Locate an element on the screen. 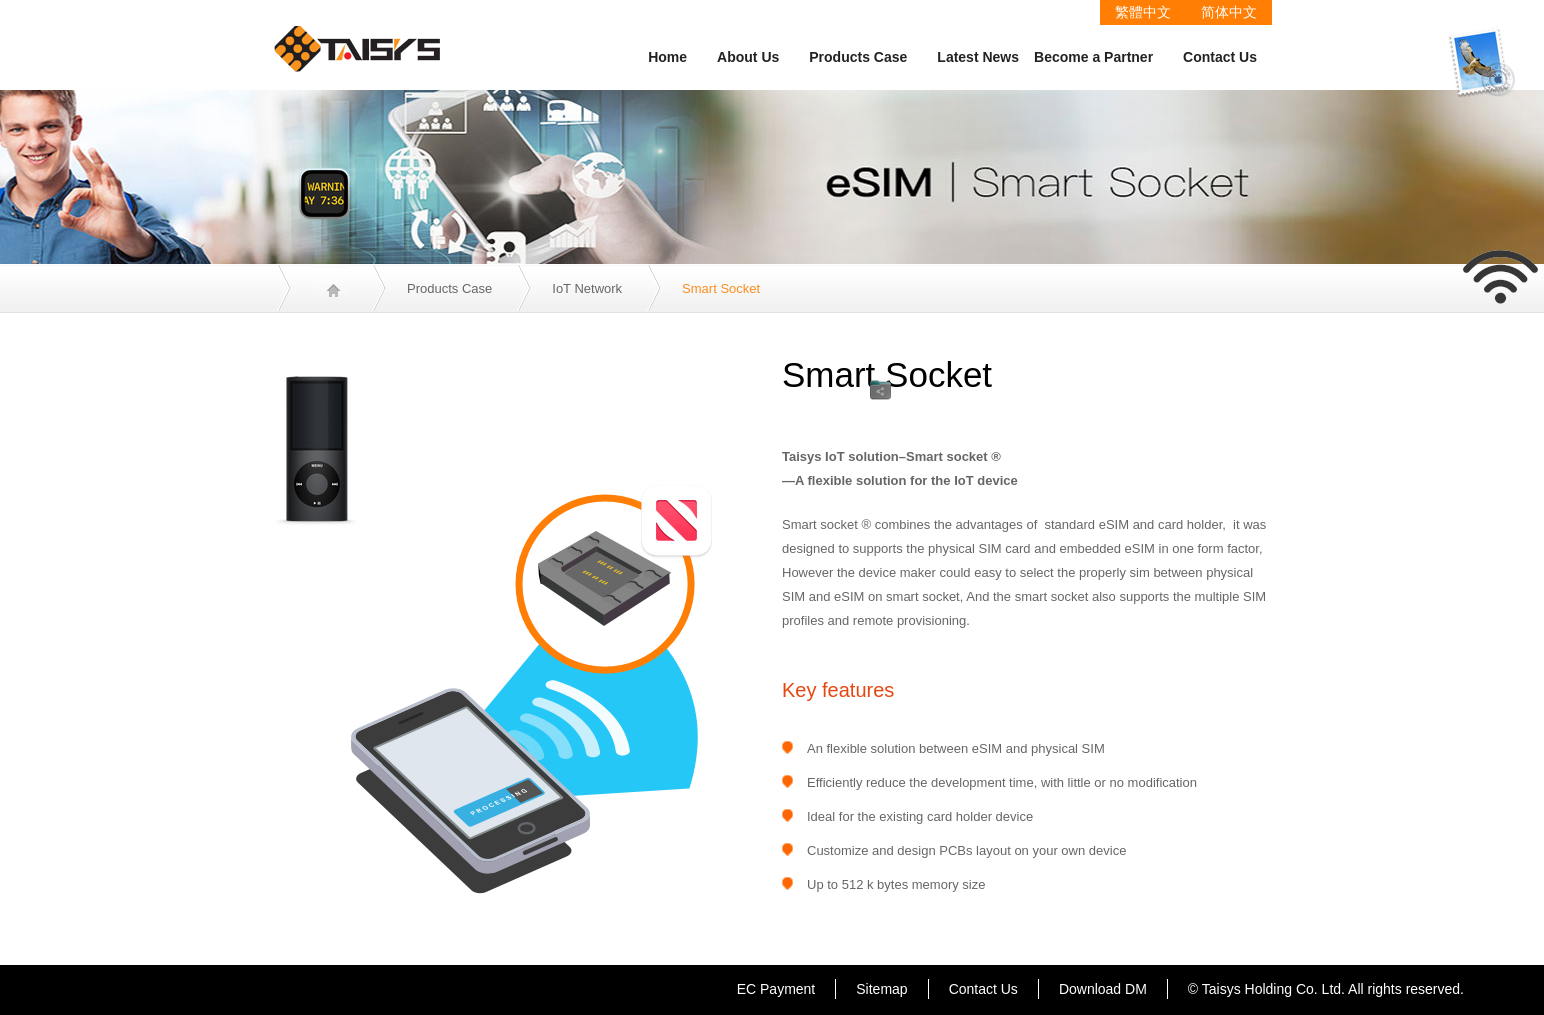  access your public shared folder is located at coordinates (880, 389).